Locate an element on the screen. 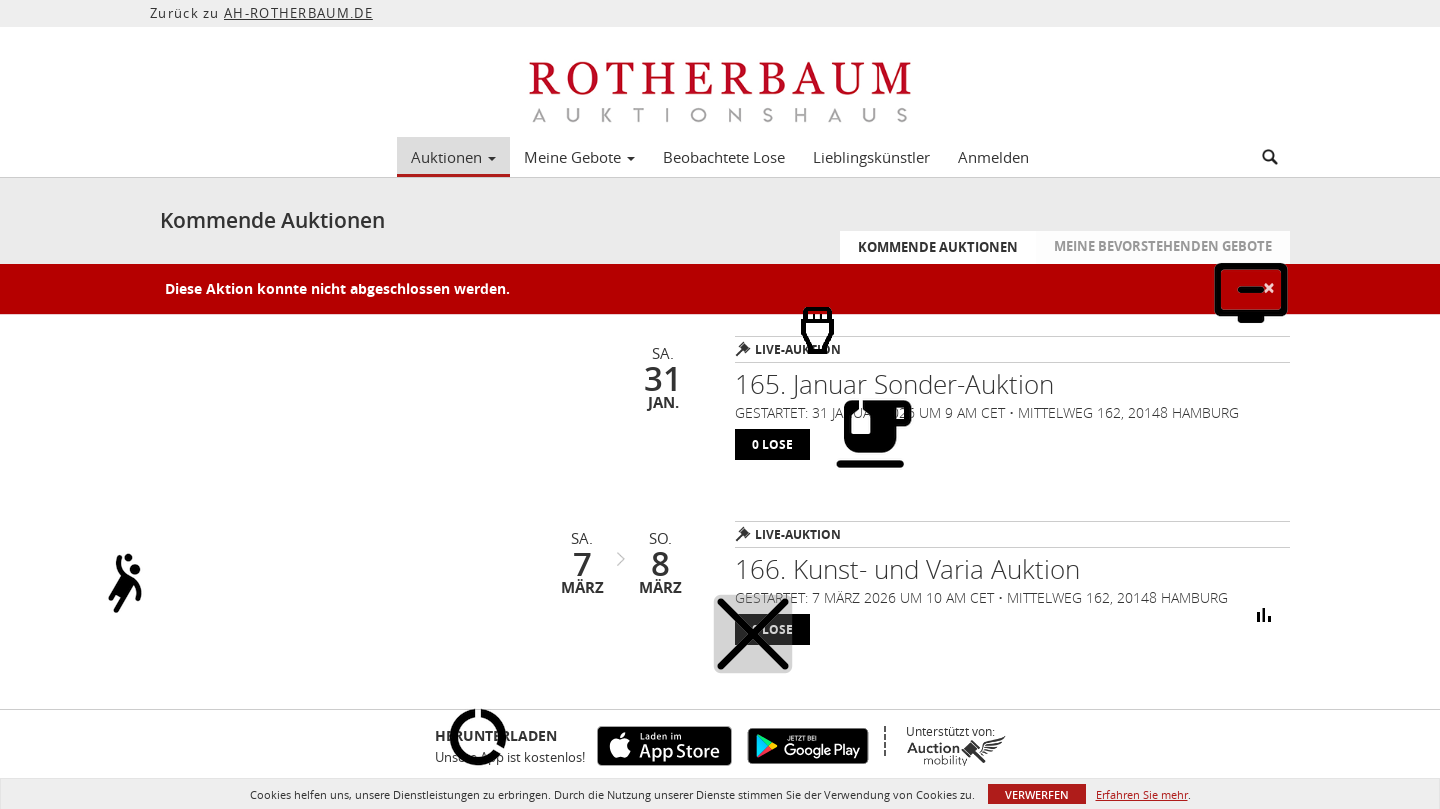 Image resolution: width=1440 pixels, height=809 pixels. remove video from watch queue is located at coordinates (1251, 293).